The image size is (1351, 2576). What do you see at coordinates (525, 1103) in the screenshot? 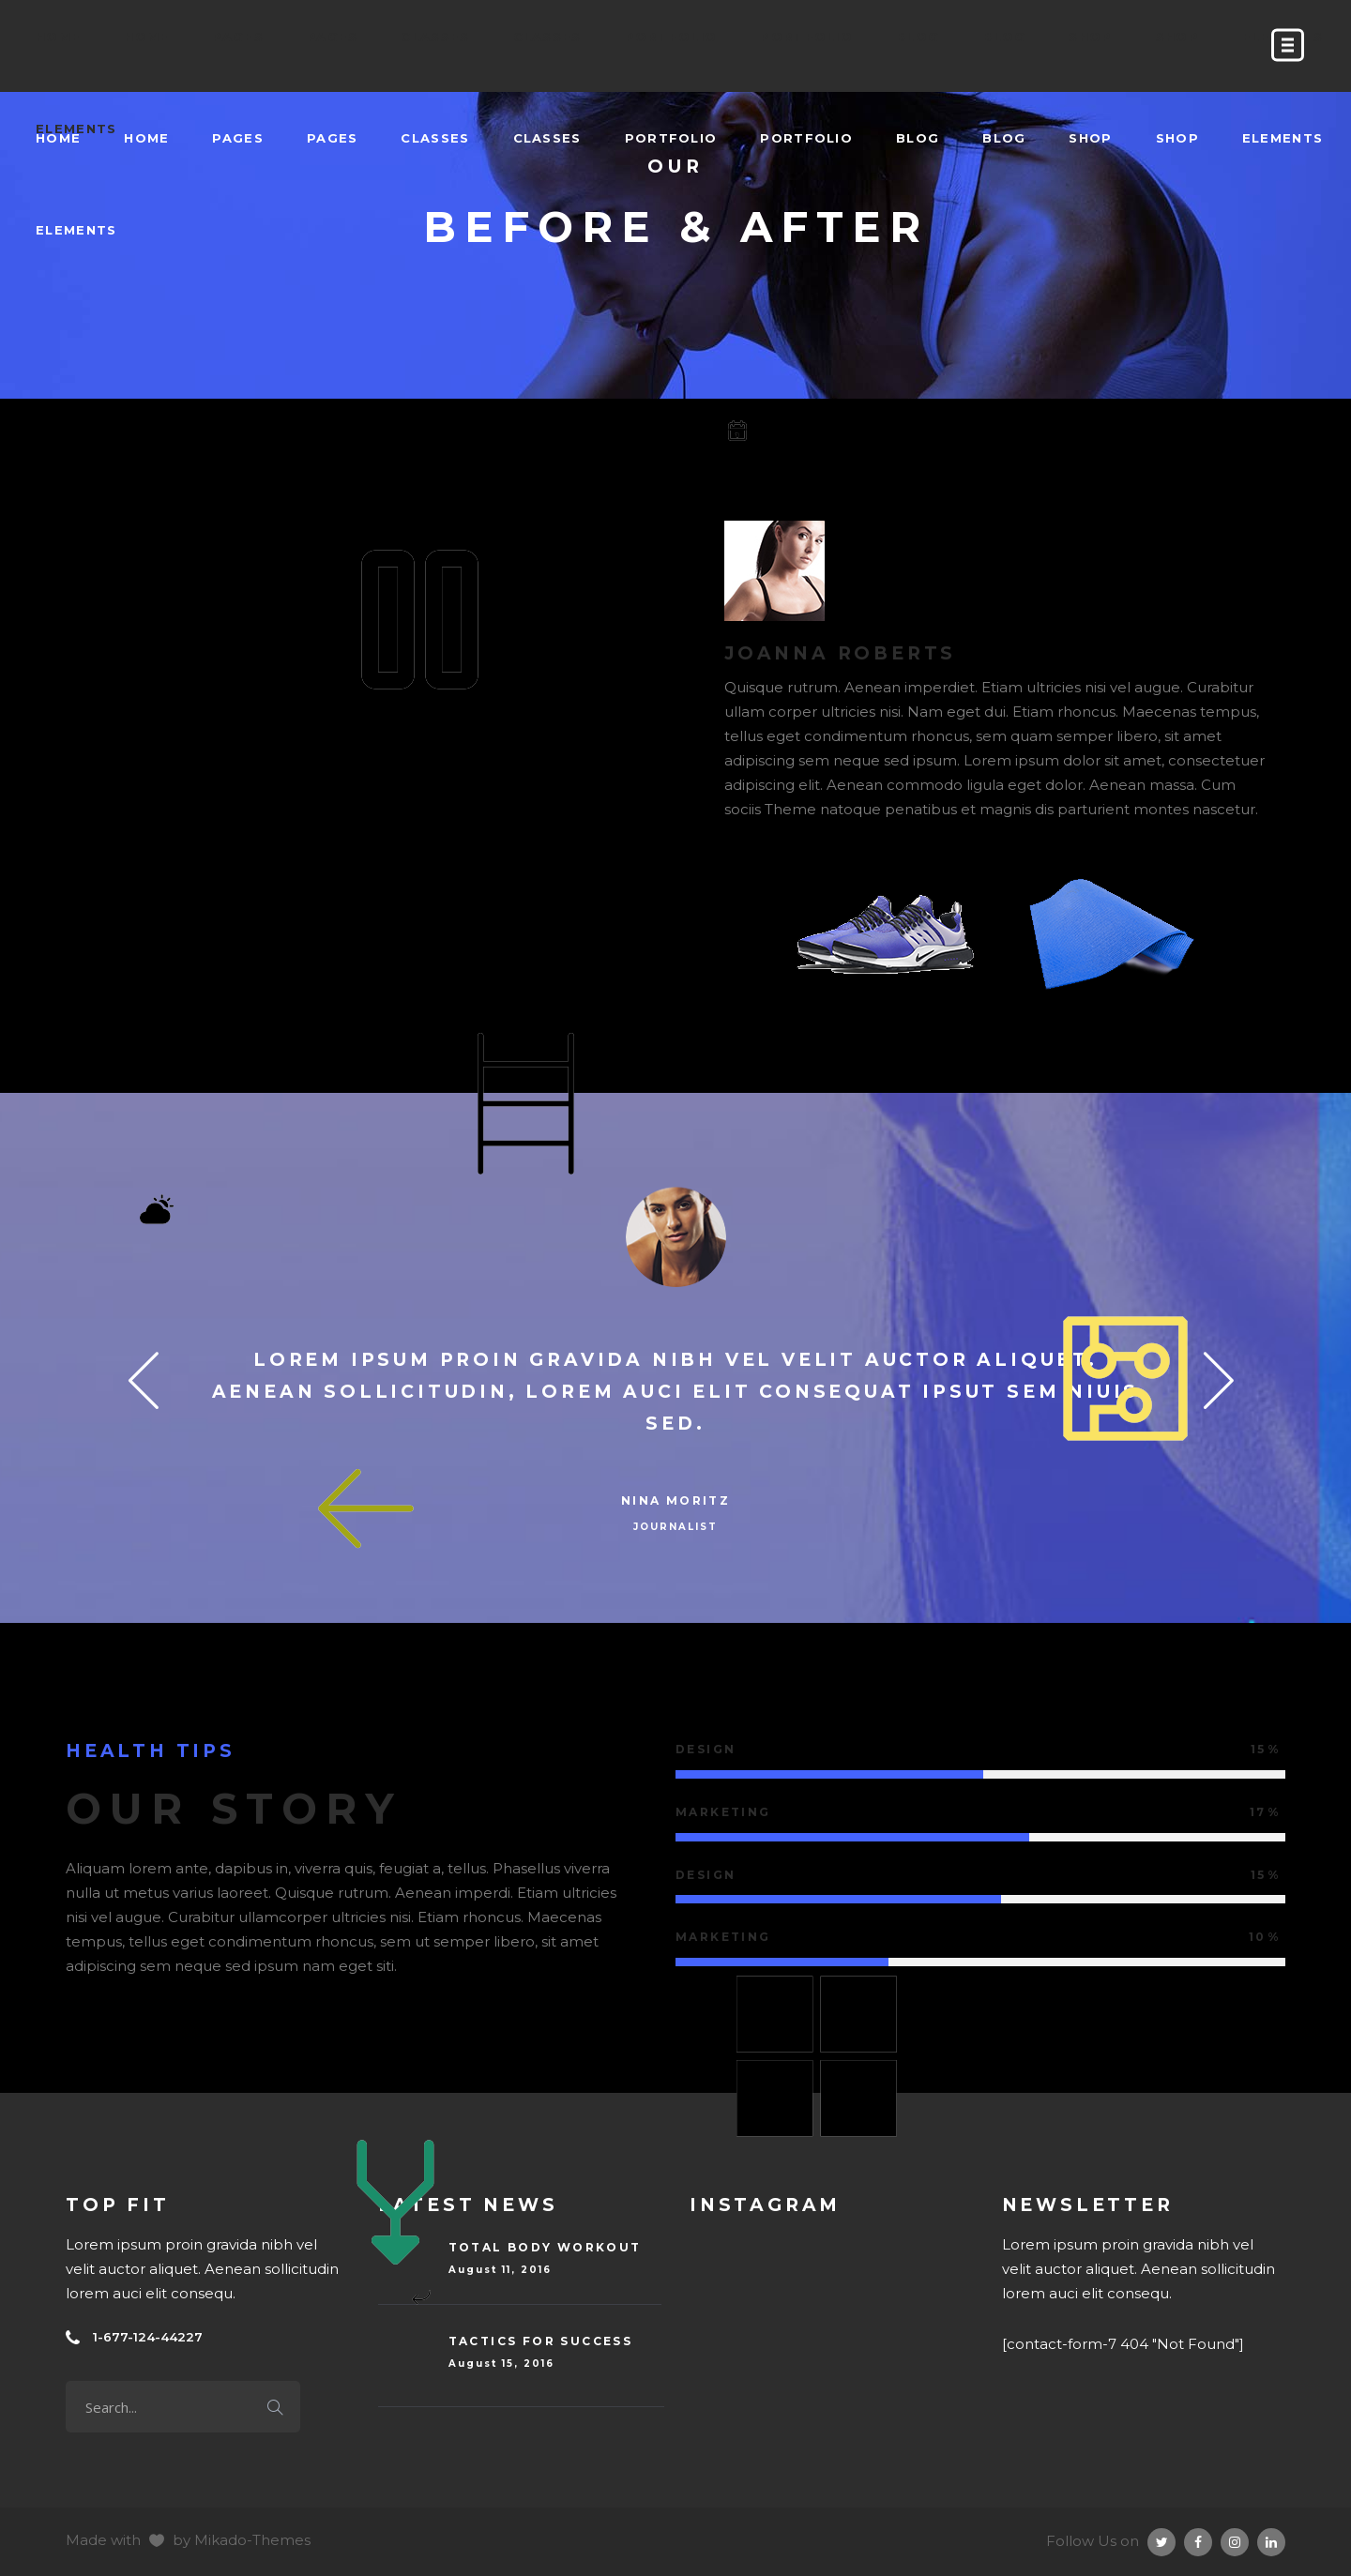
I see `access step-by-step instructions or tutorial` at bounding box center [525, 1103].